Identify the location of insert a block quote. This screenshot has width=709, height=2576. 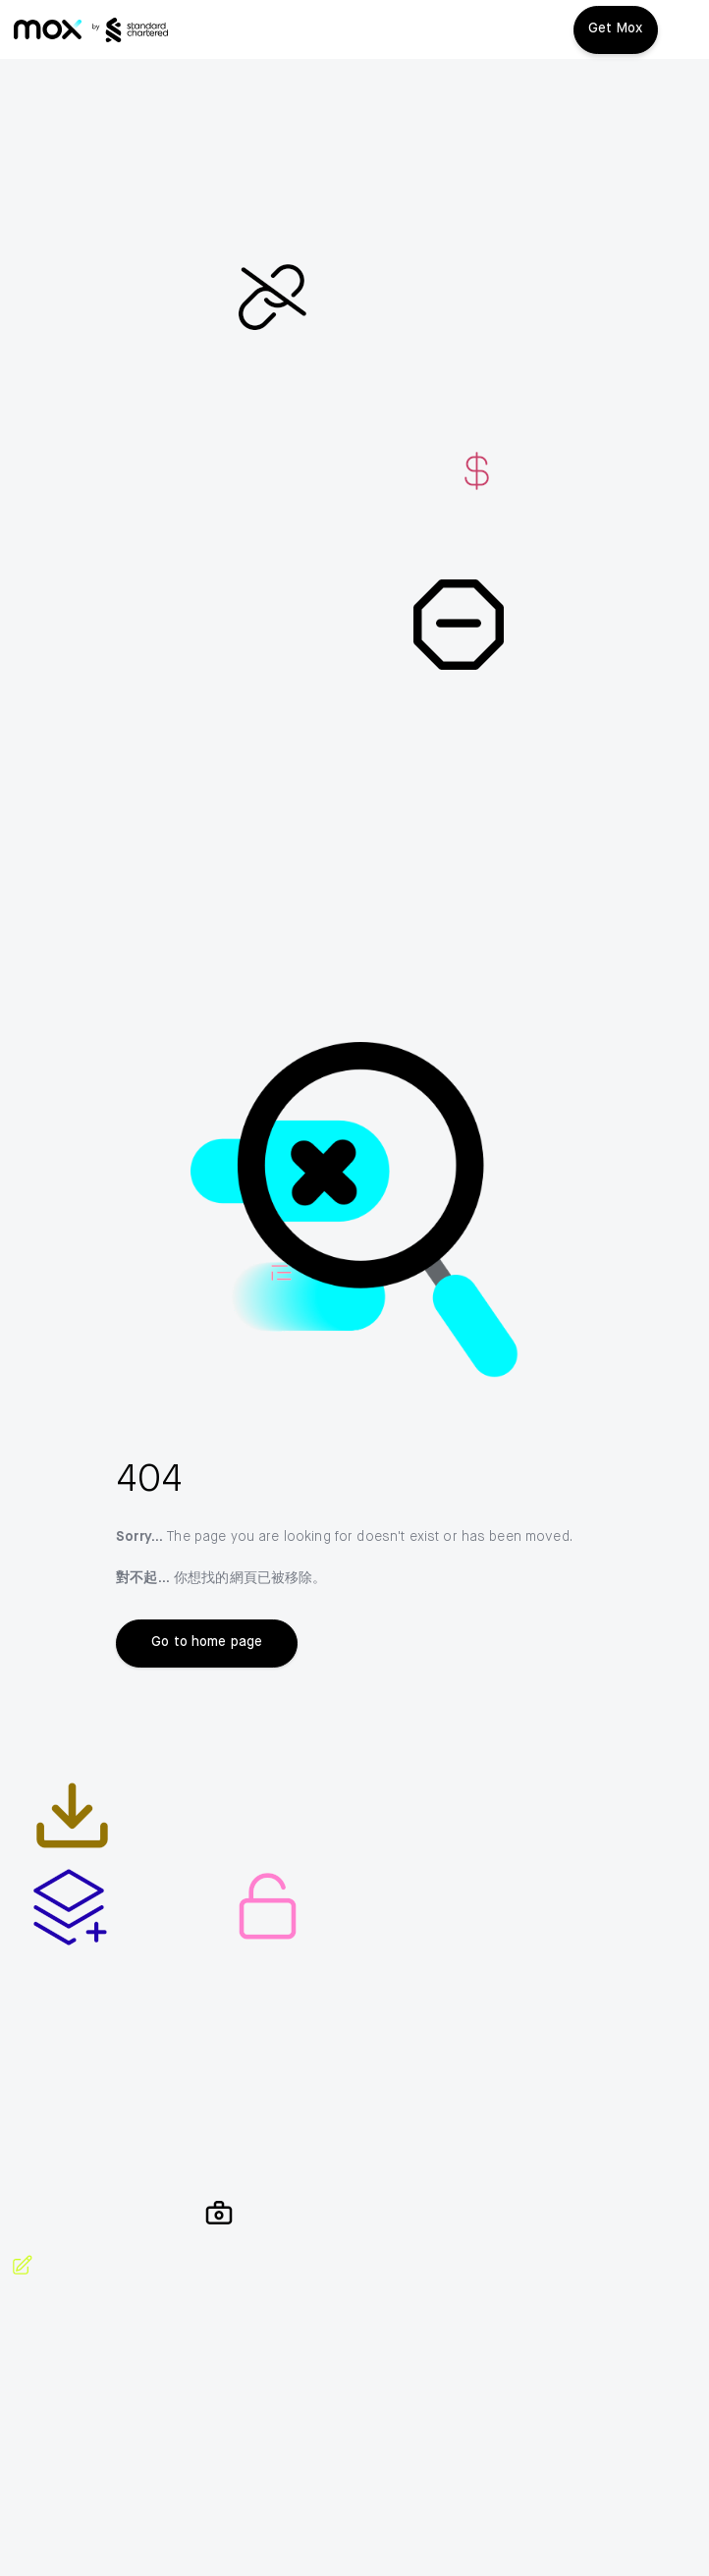
(281, 1272).